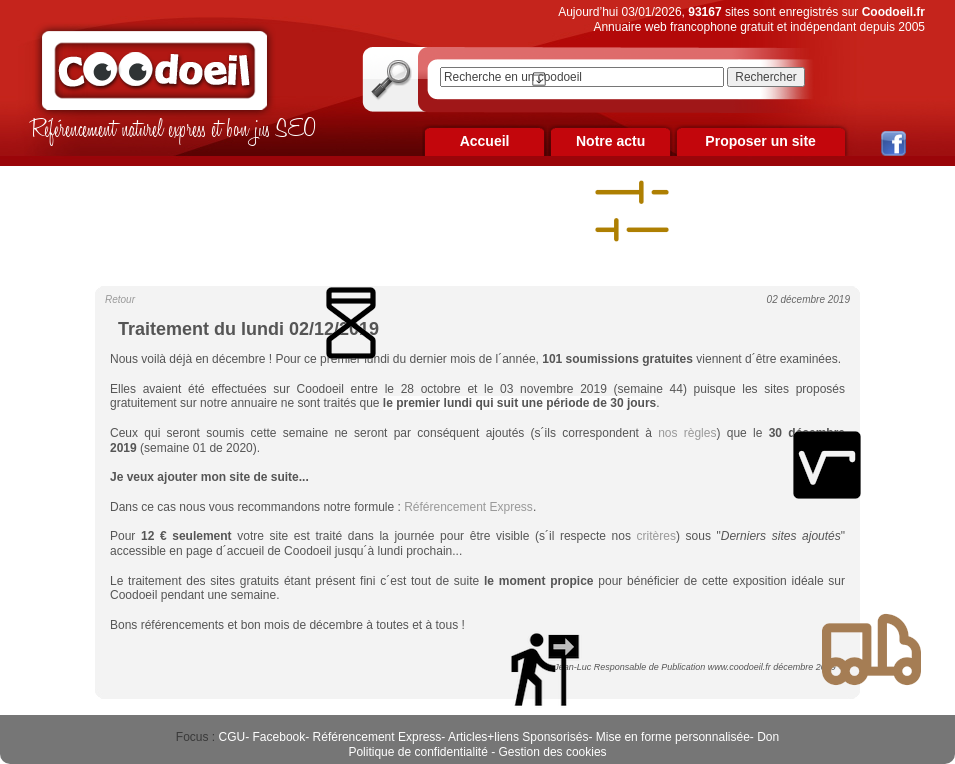 This screenshot has width=955, height=764. What do you see at coordinates (871, 649) in the screenshot?
I see `track shipping or delivery status` at bounding box center [871, 649].